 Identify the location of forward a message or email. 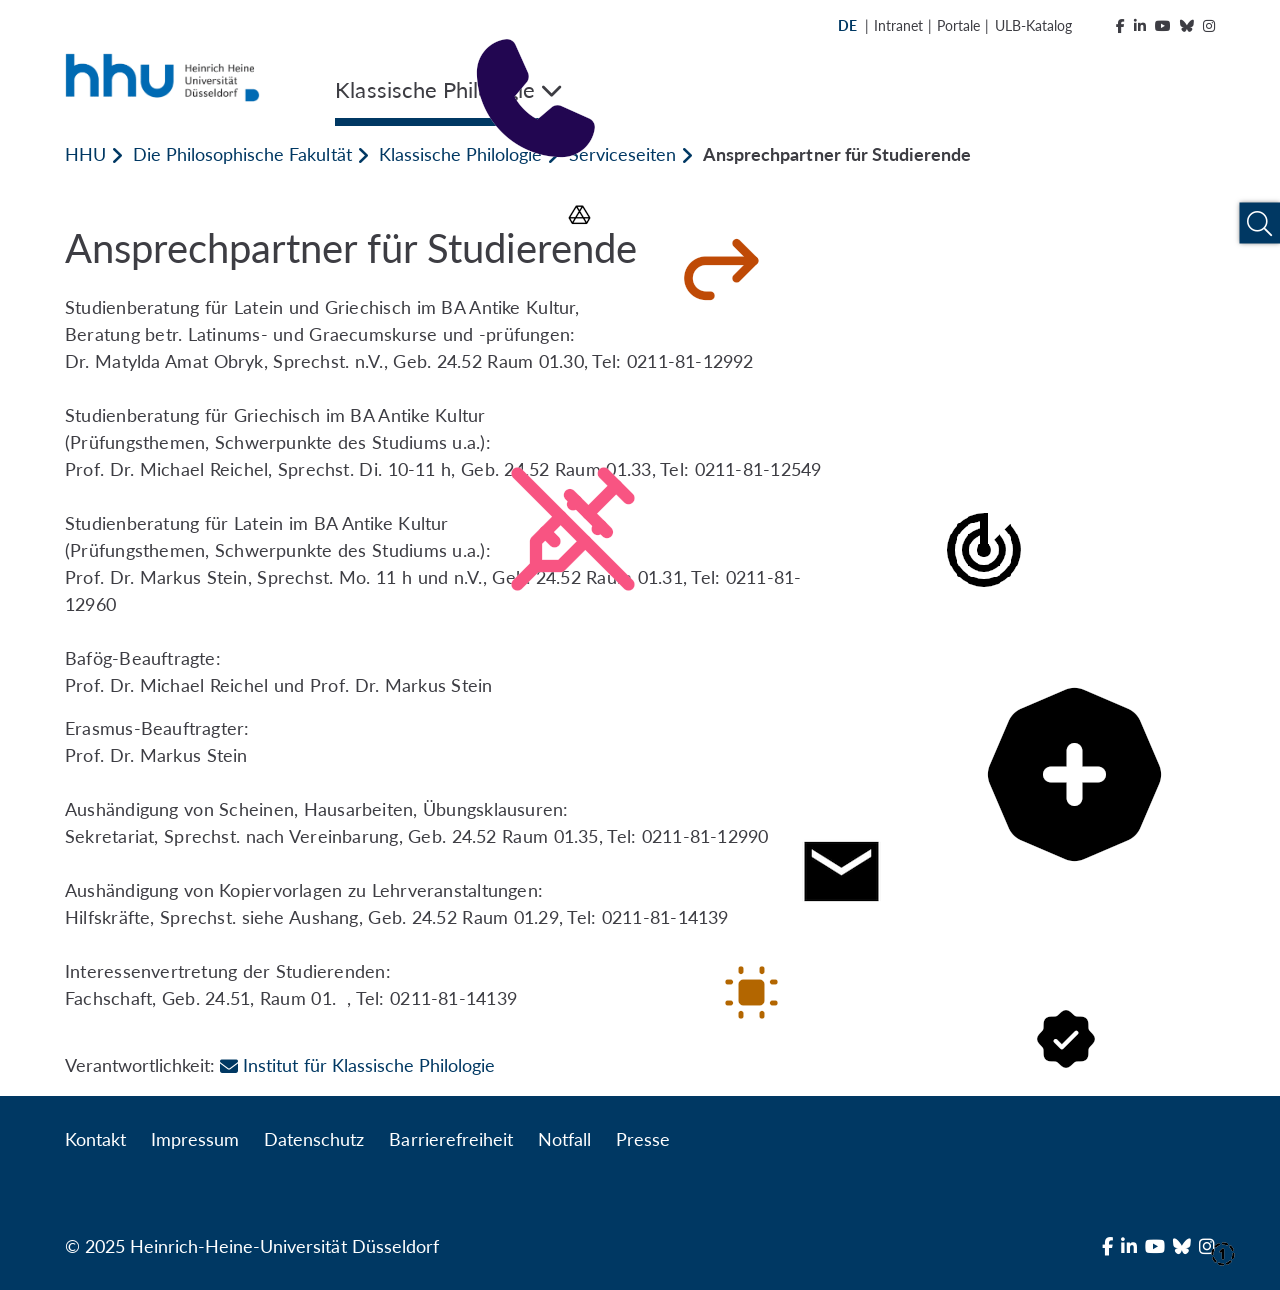
(723, 269).